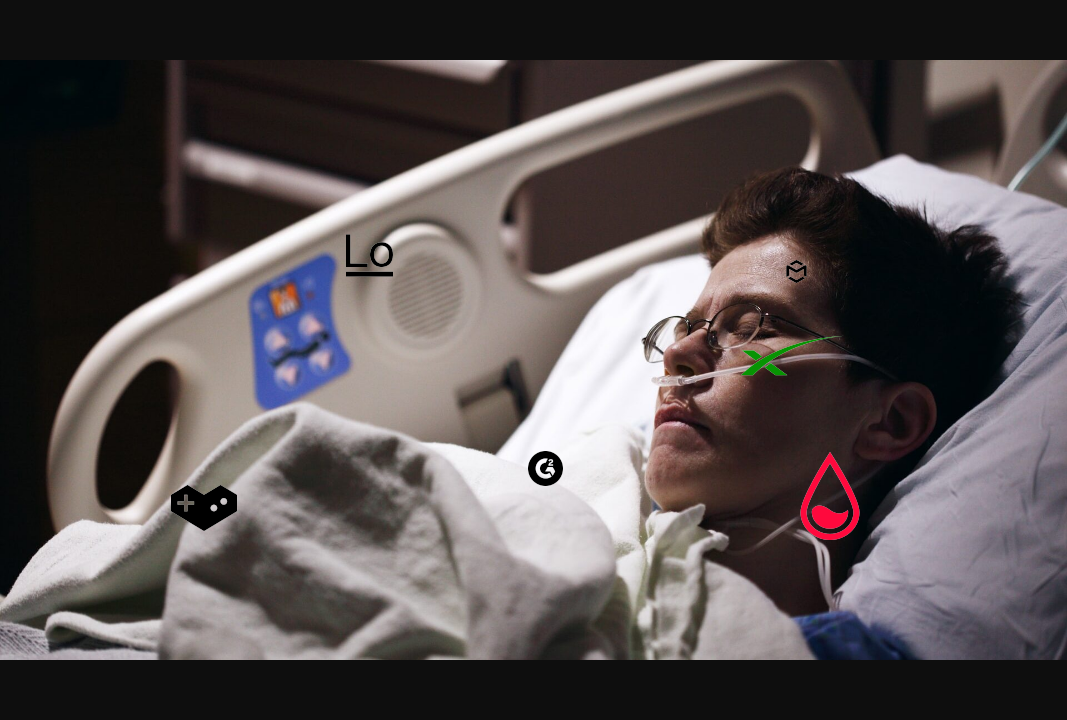  Describe the element at coordinates (204, 508) in the screenshot. I see `open YouTube Gaming app` at that location.